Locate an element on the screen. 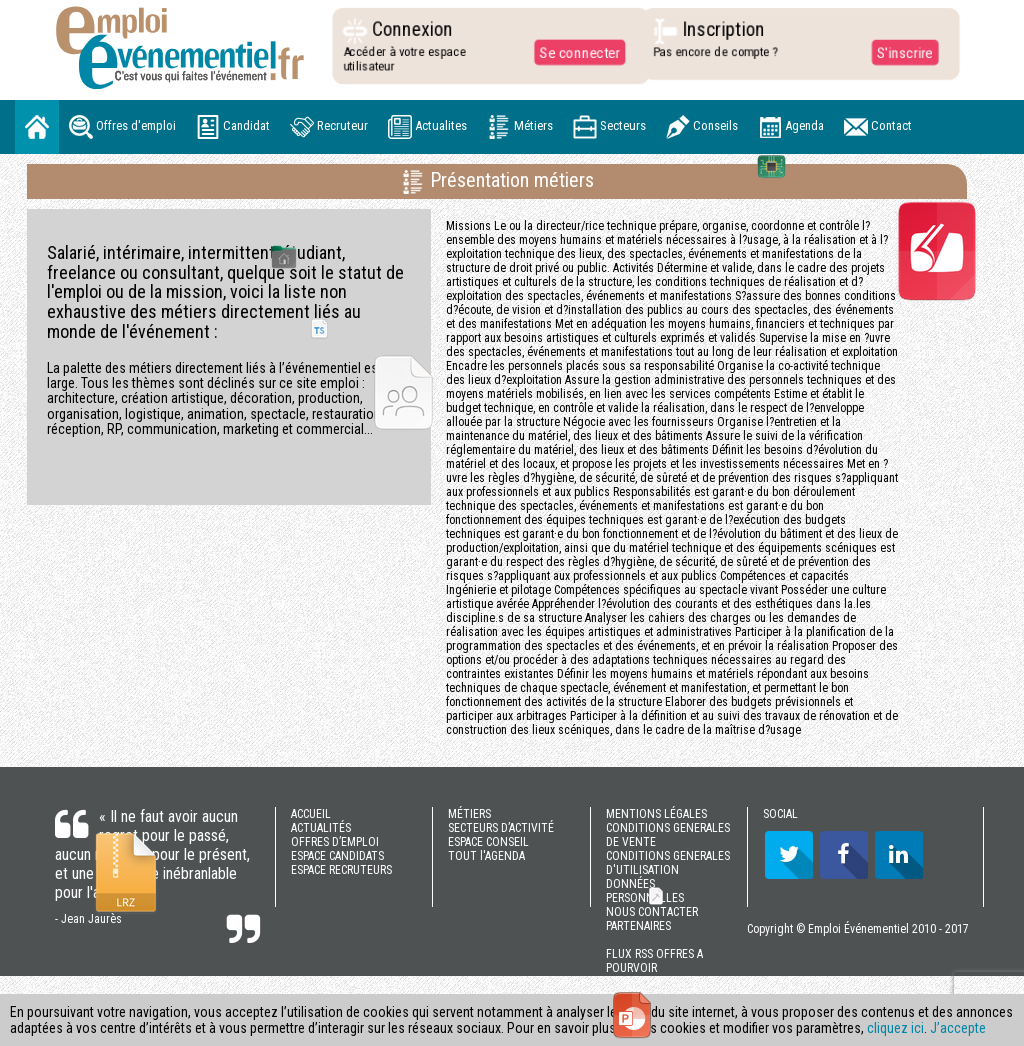  credits or attribution text file is located at coordinates (403, 392).